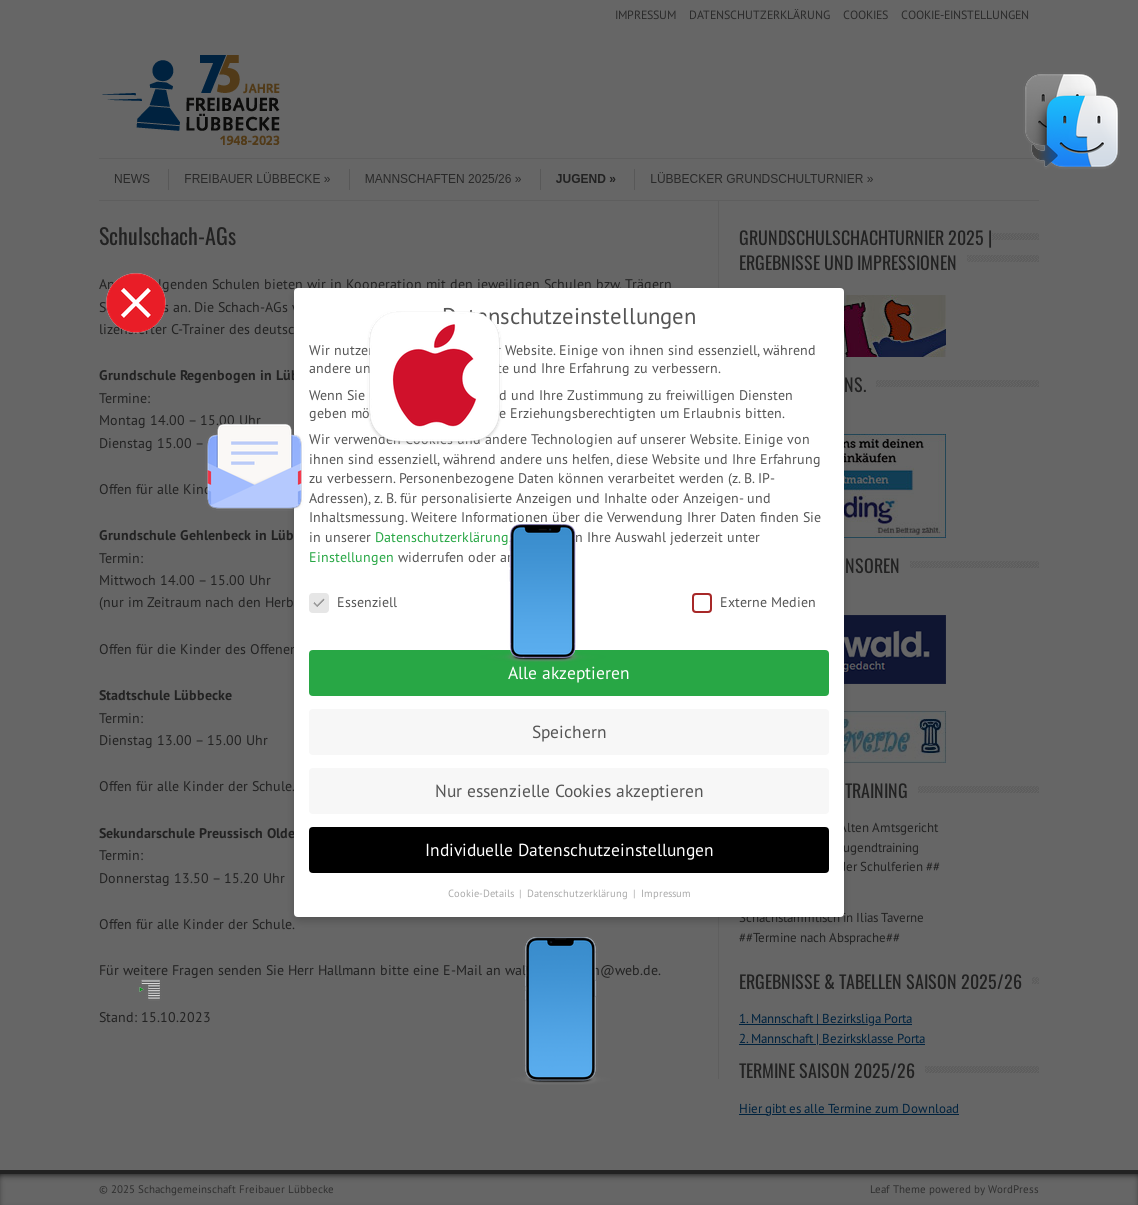 This screenshot has height=1205, width=1138. Describe the element at coordinates (136, 303) in the screenshot. I see `OneDrive sync error or failure` at that location.